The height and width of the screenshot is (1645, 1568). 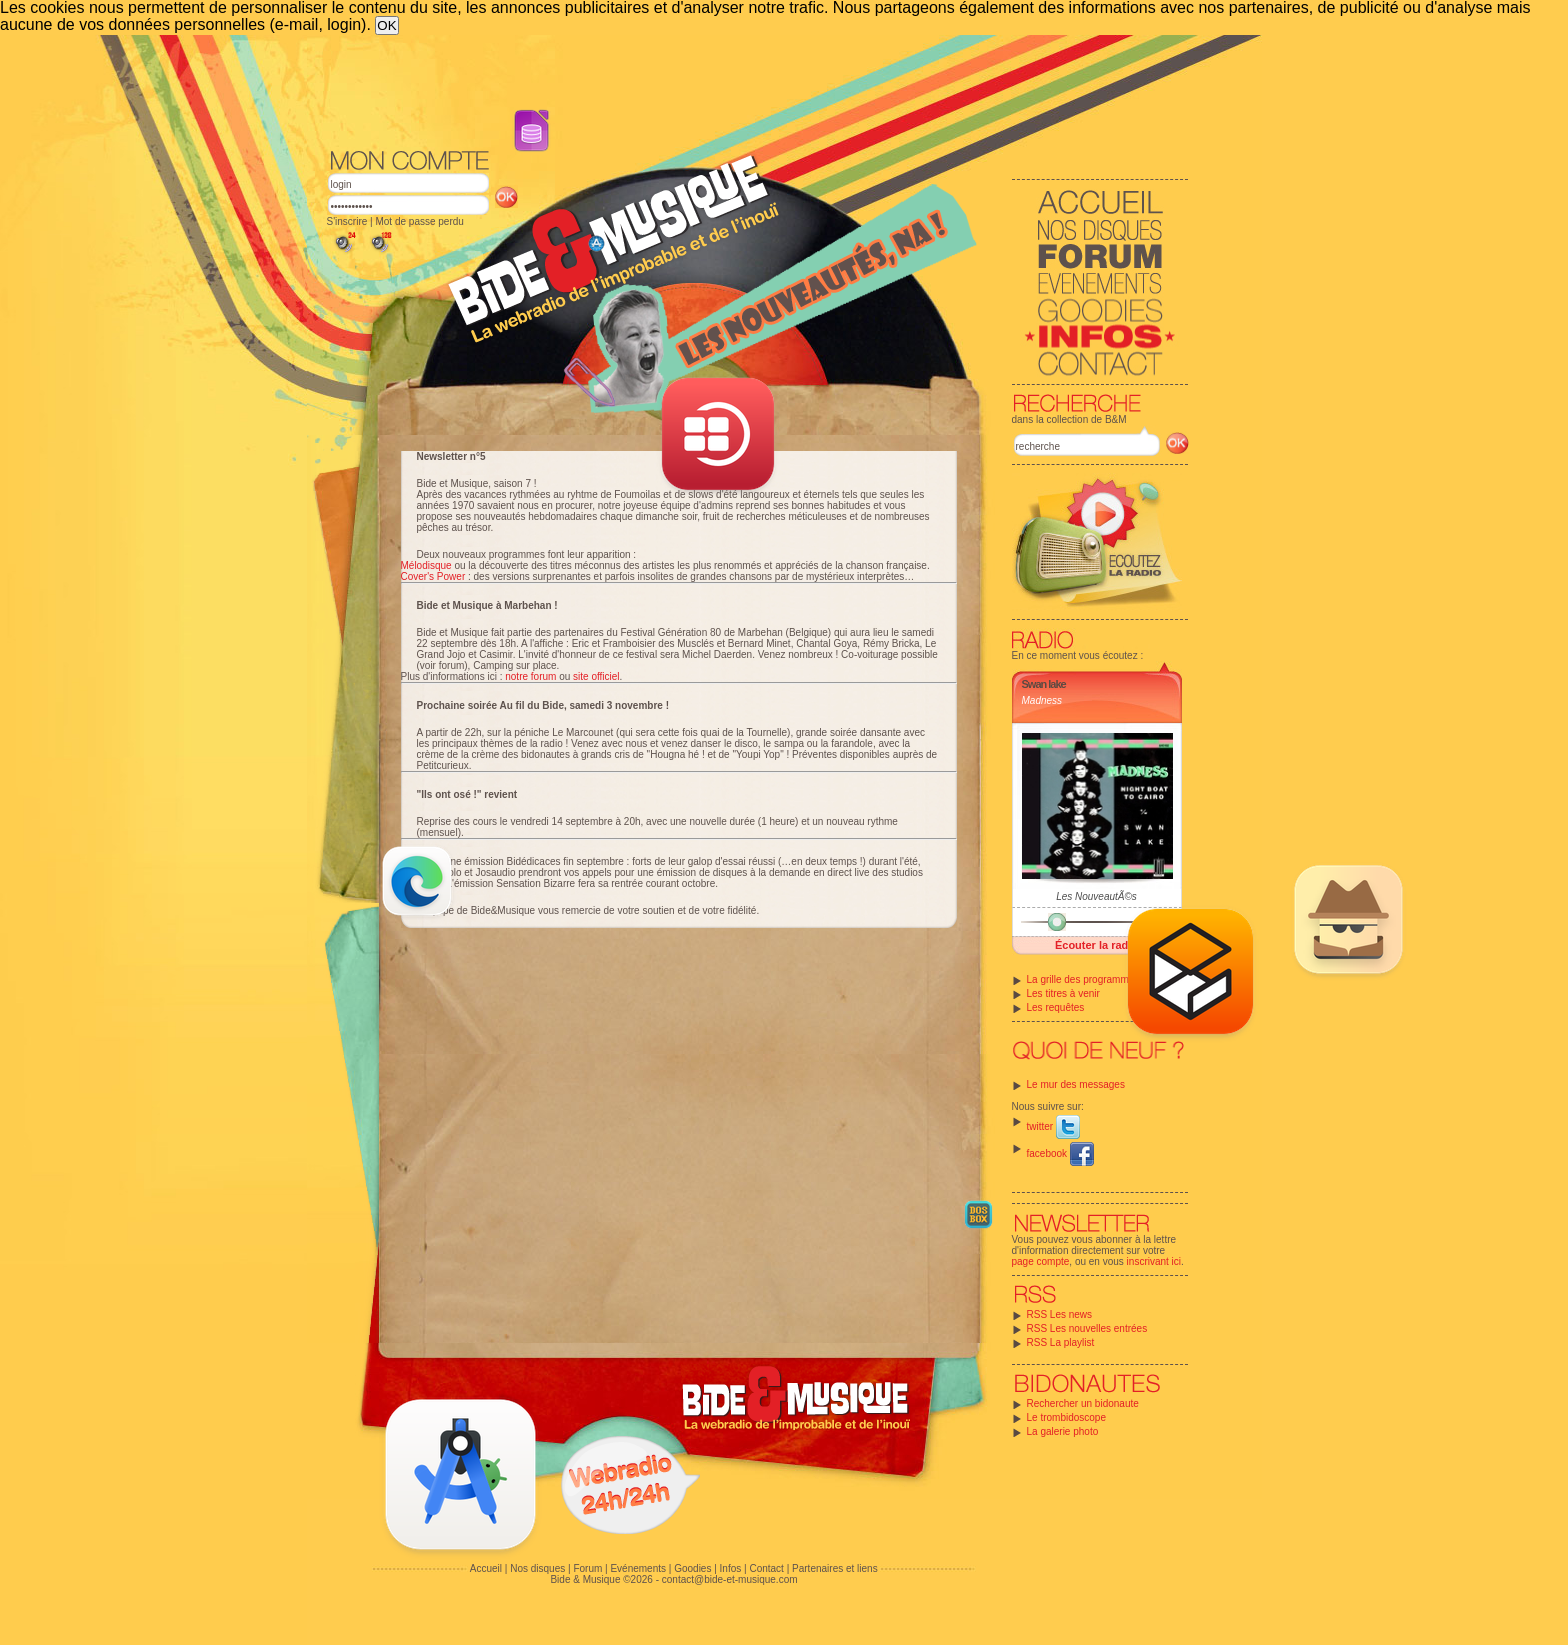 What do you see at coordinates (718, 434) in the screenshot?
I see `open budgie window previews app` at bounding box center [718, 434].